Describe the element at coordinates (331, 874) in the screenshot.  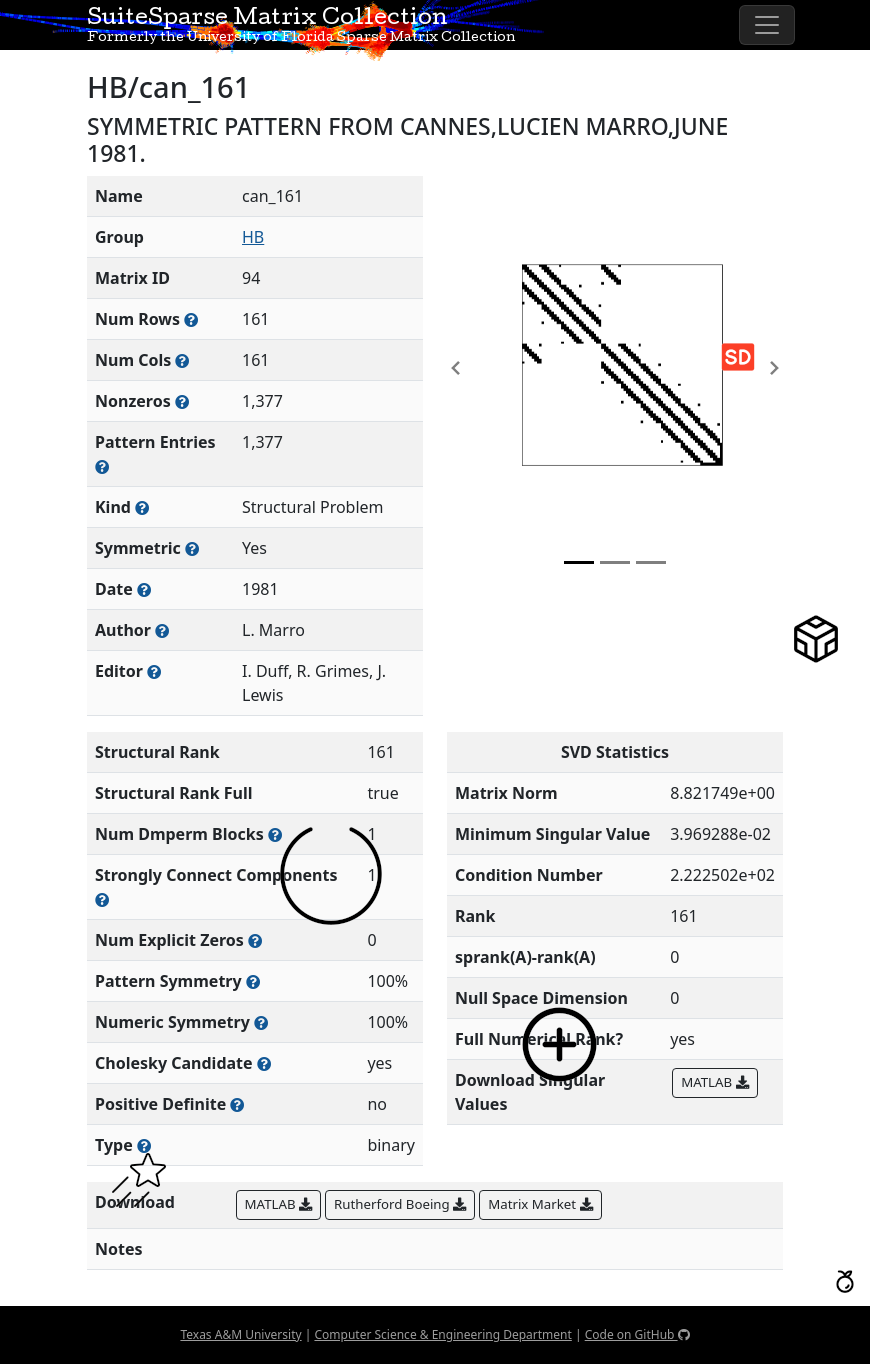
I see `loading or processing in progress` at that location.